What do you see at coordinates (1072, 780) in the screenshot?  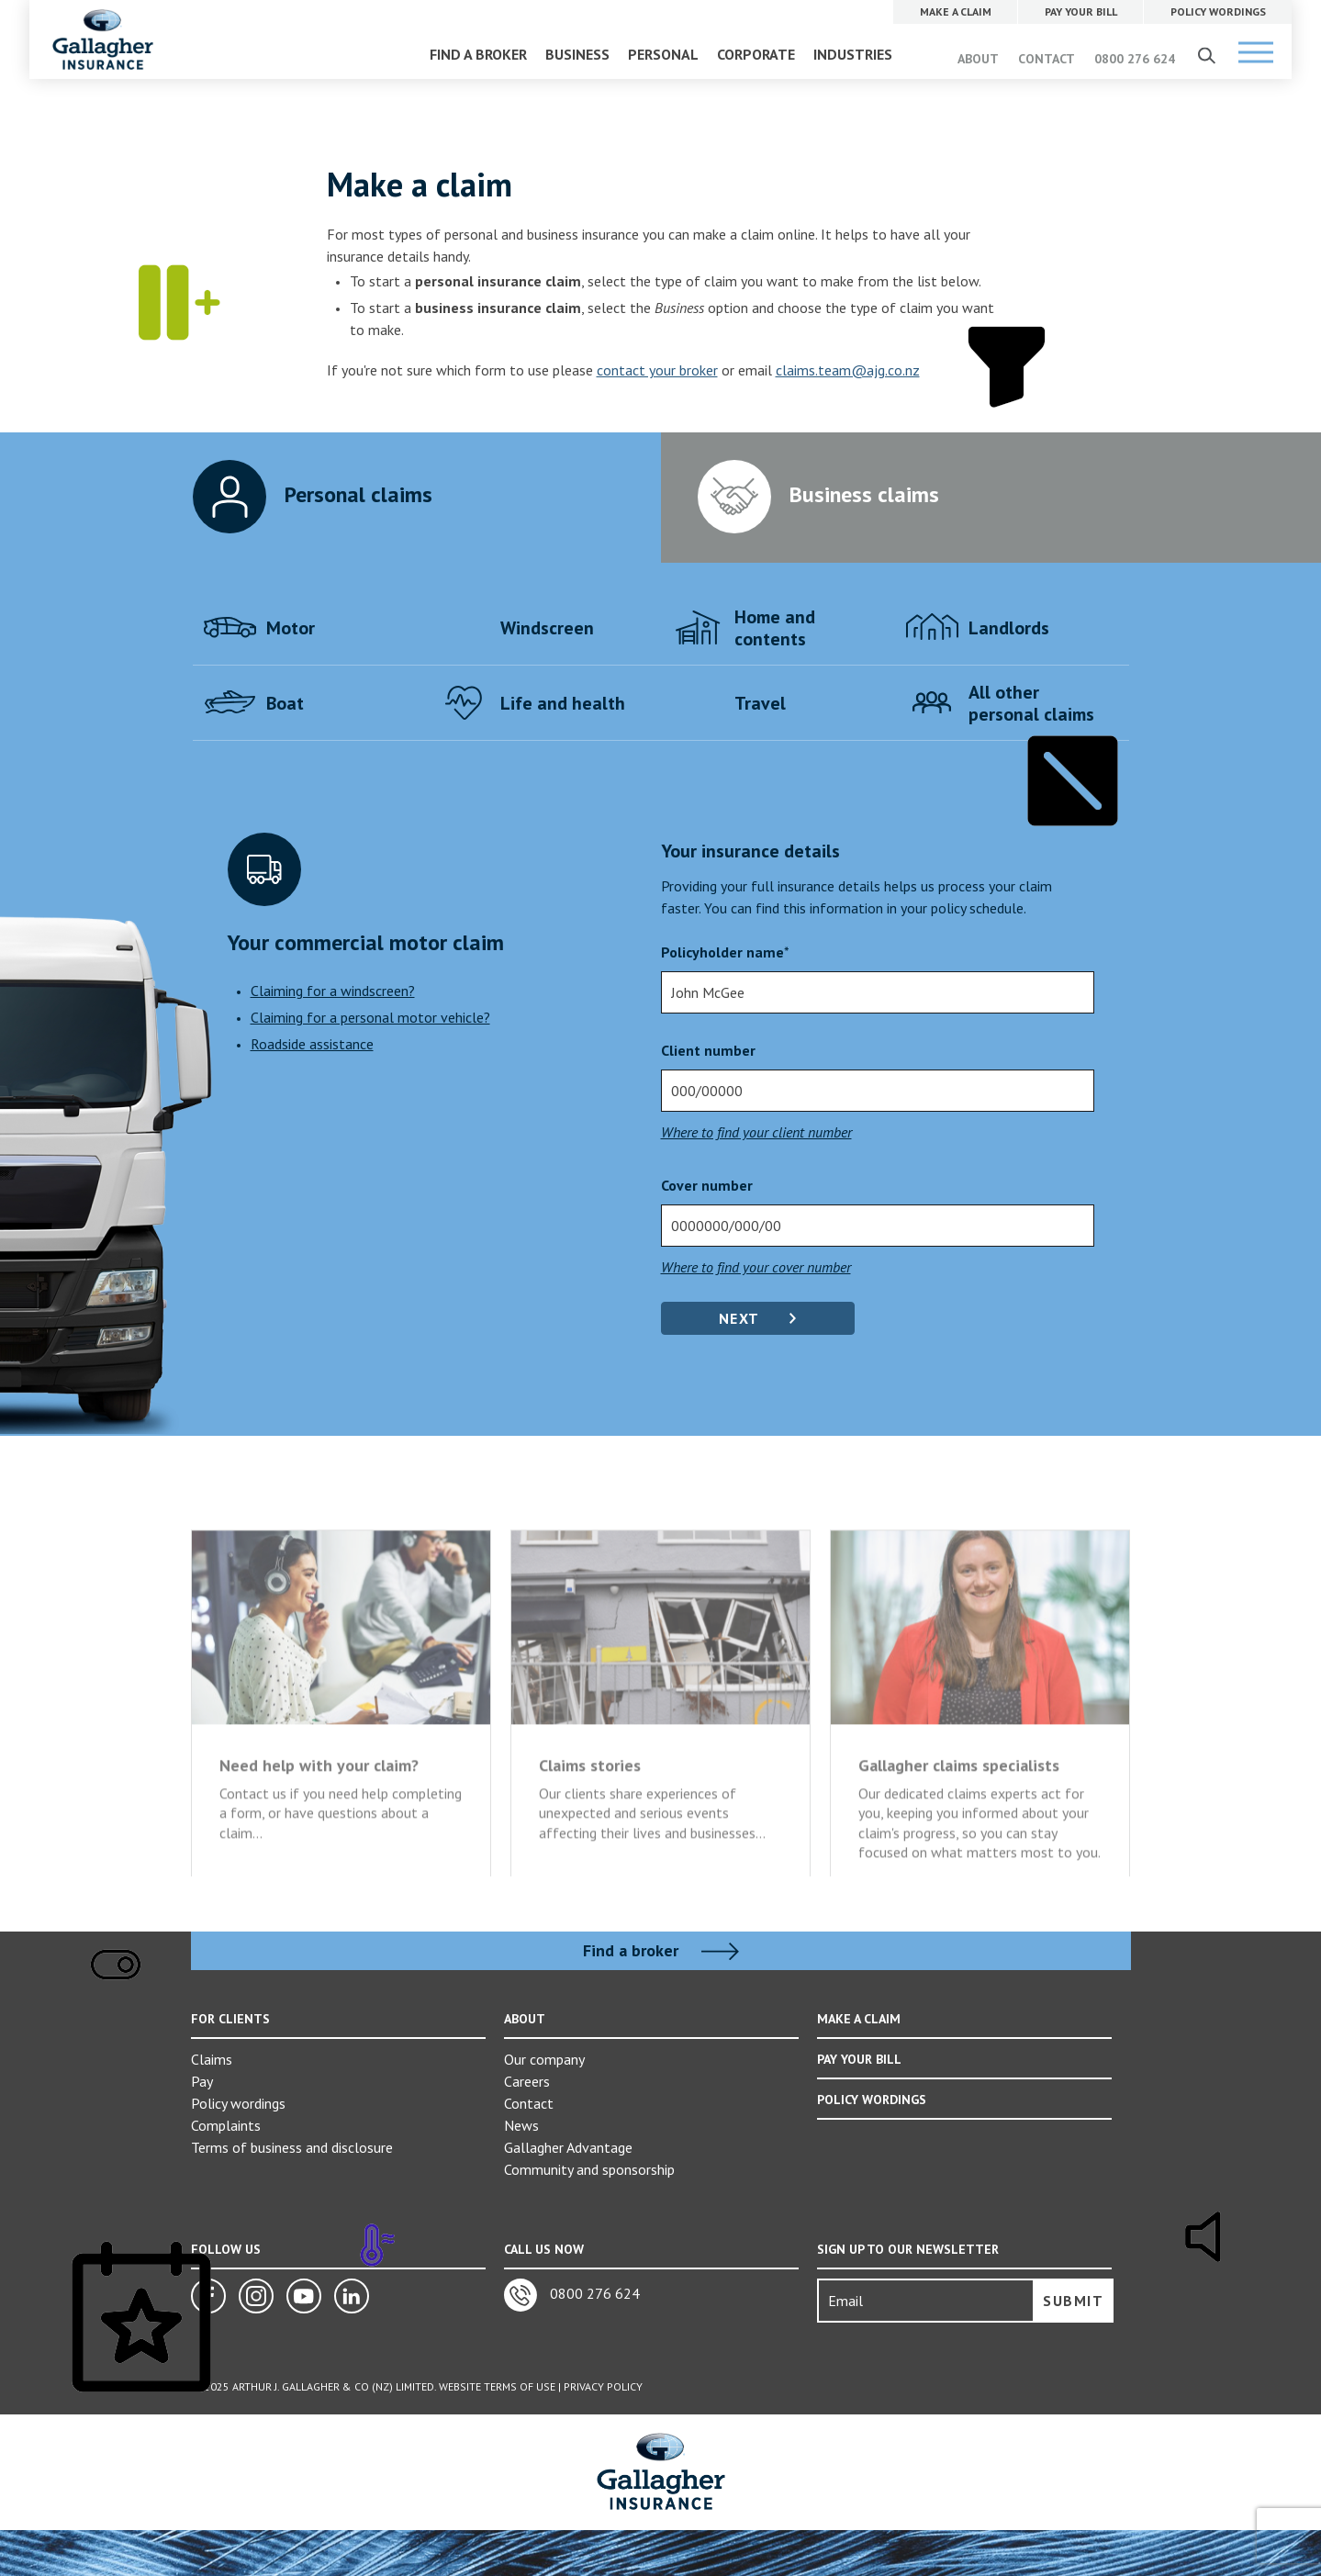 I see `placeholder for missing or unavailable image content` at bounding box center [1072, 780].